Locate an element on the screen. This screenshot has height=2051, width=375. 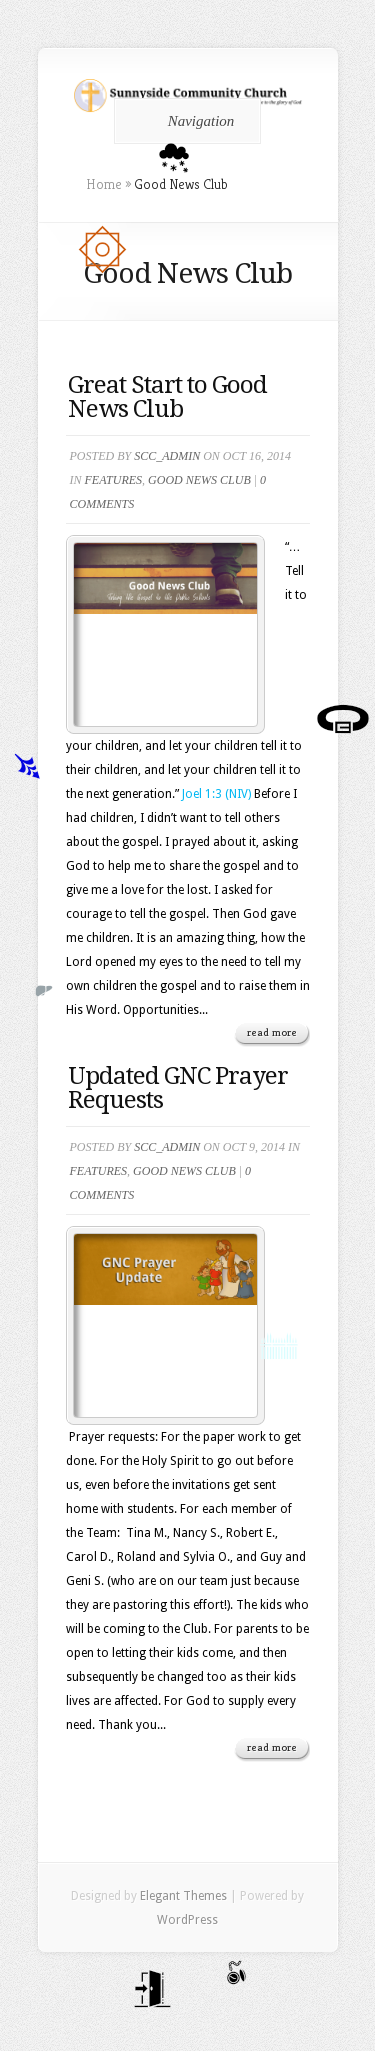
exit or log out of the current session is located at coordinates (152, 1988).